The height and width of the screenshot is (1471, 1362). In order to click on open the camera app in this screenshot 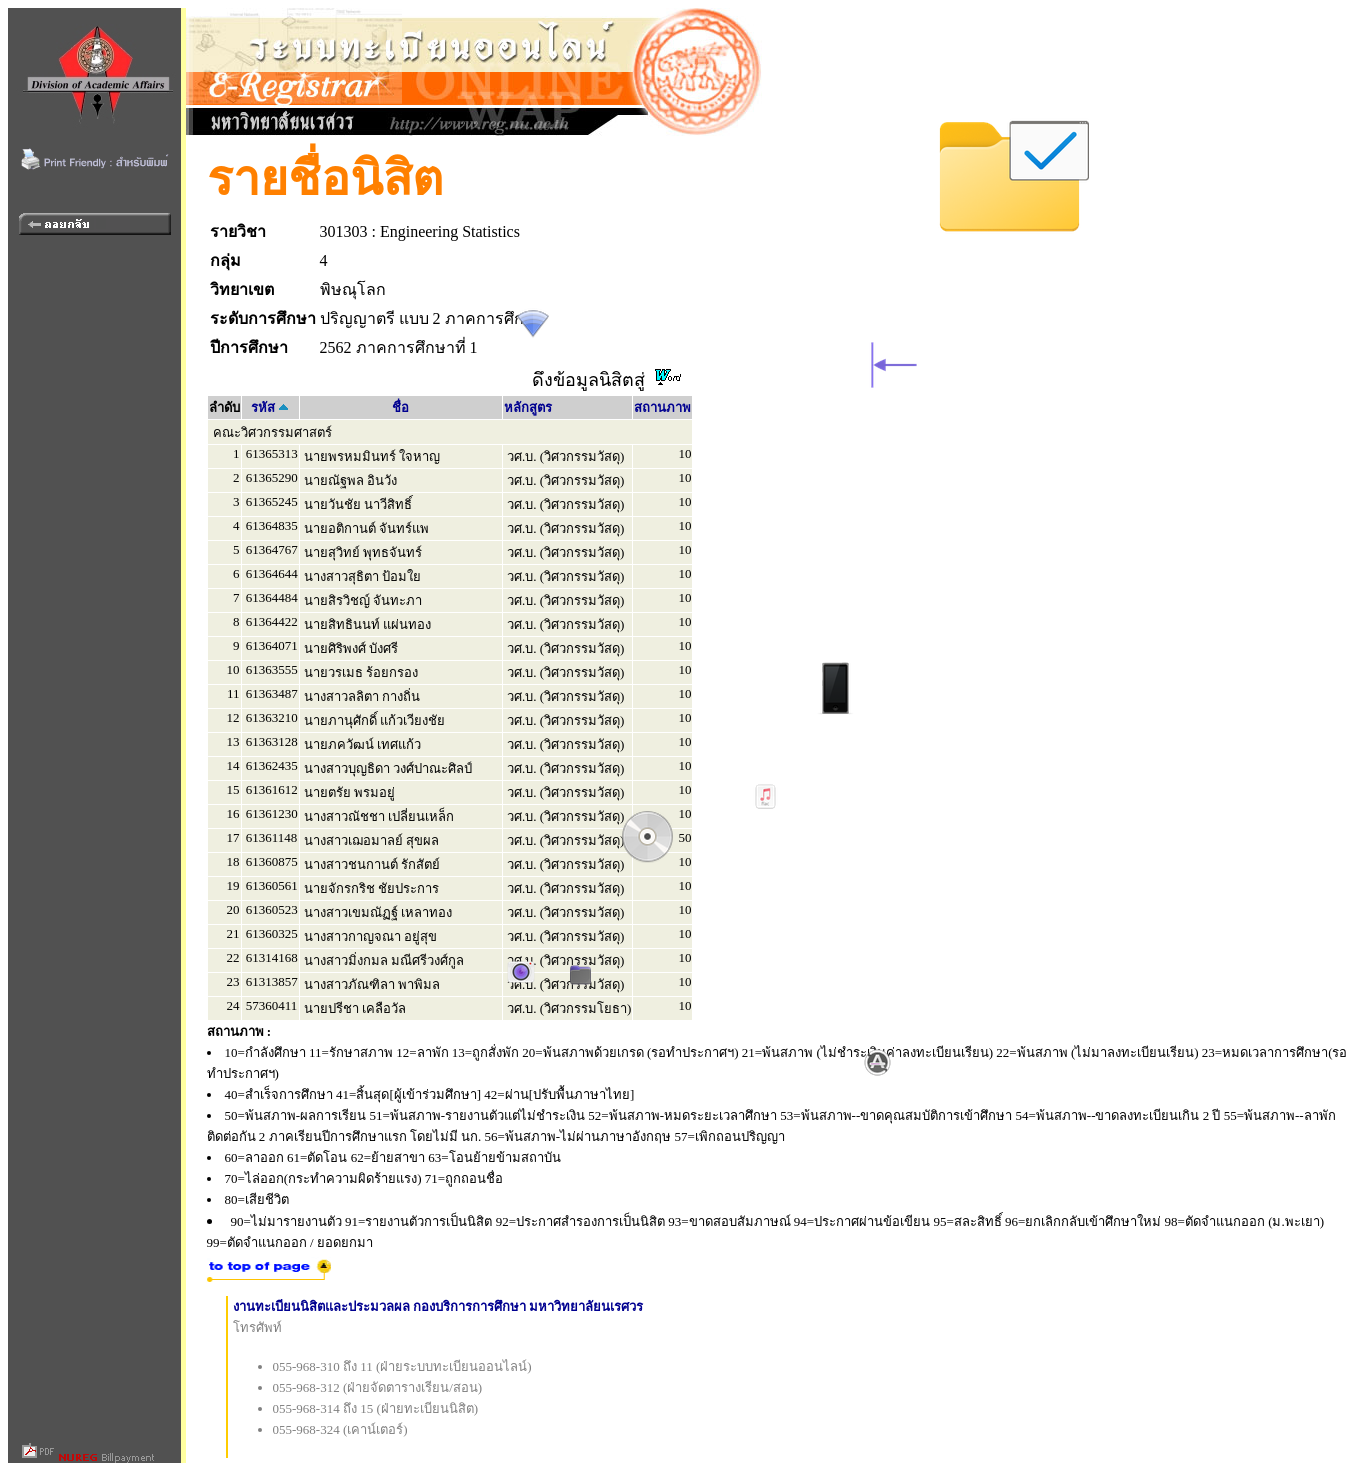, I will do `click(521, 972)`.